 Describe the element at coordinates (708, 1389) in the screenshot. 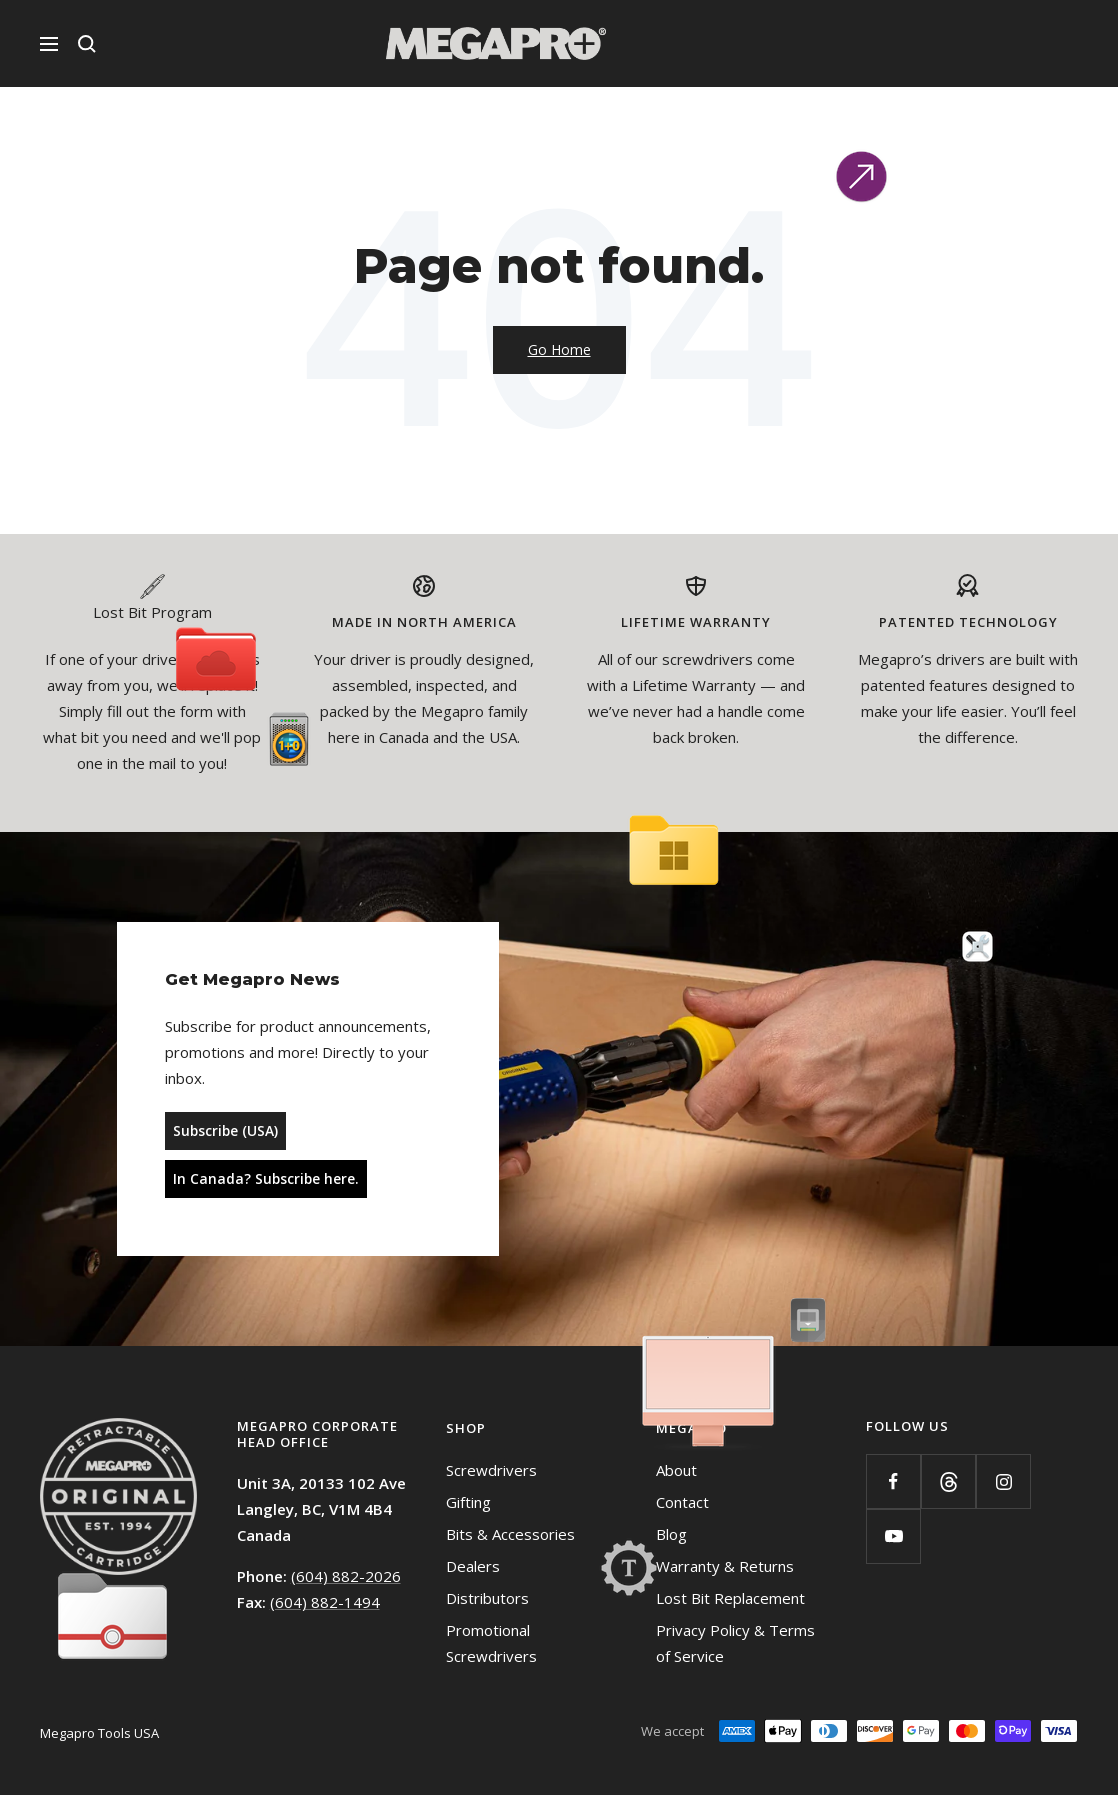

I see `represents an iMac device in system settings` at that location.